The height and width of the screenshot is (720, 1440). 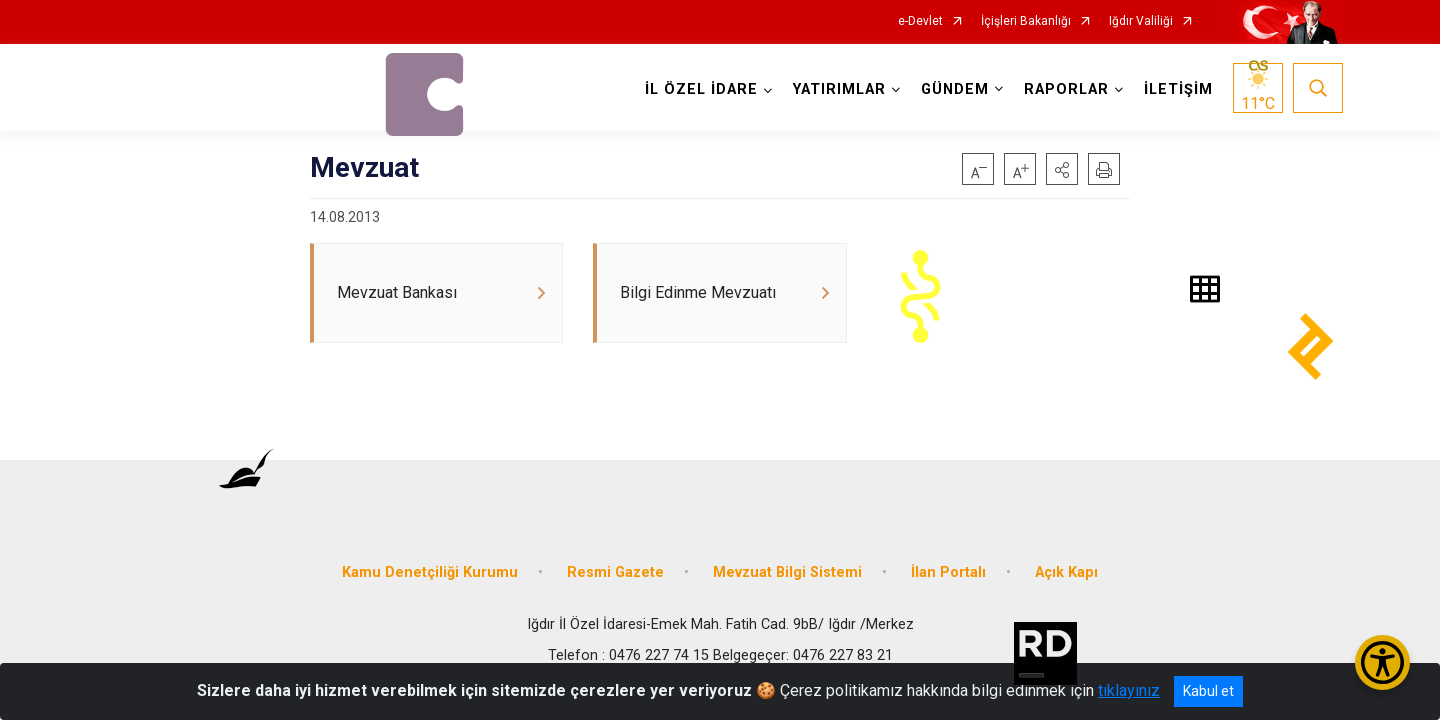 I want to click on pied piper brand logo, so click(x=246, y=468).